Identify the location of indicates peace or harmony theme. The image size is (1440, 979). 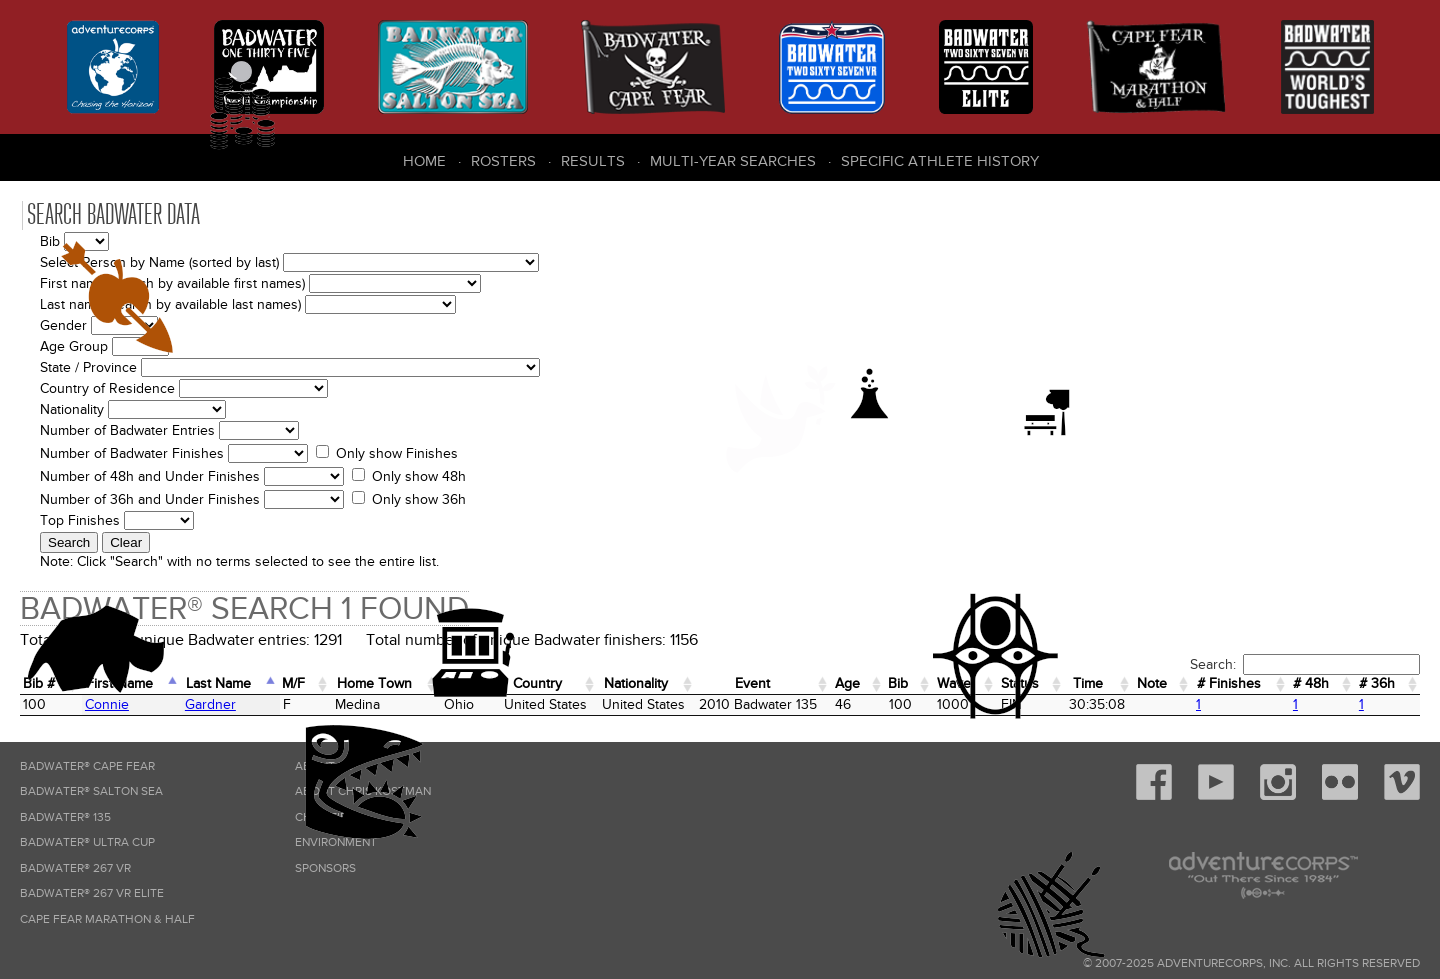
(781, 419).